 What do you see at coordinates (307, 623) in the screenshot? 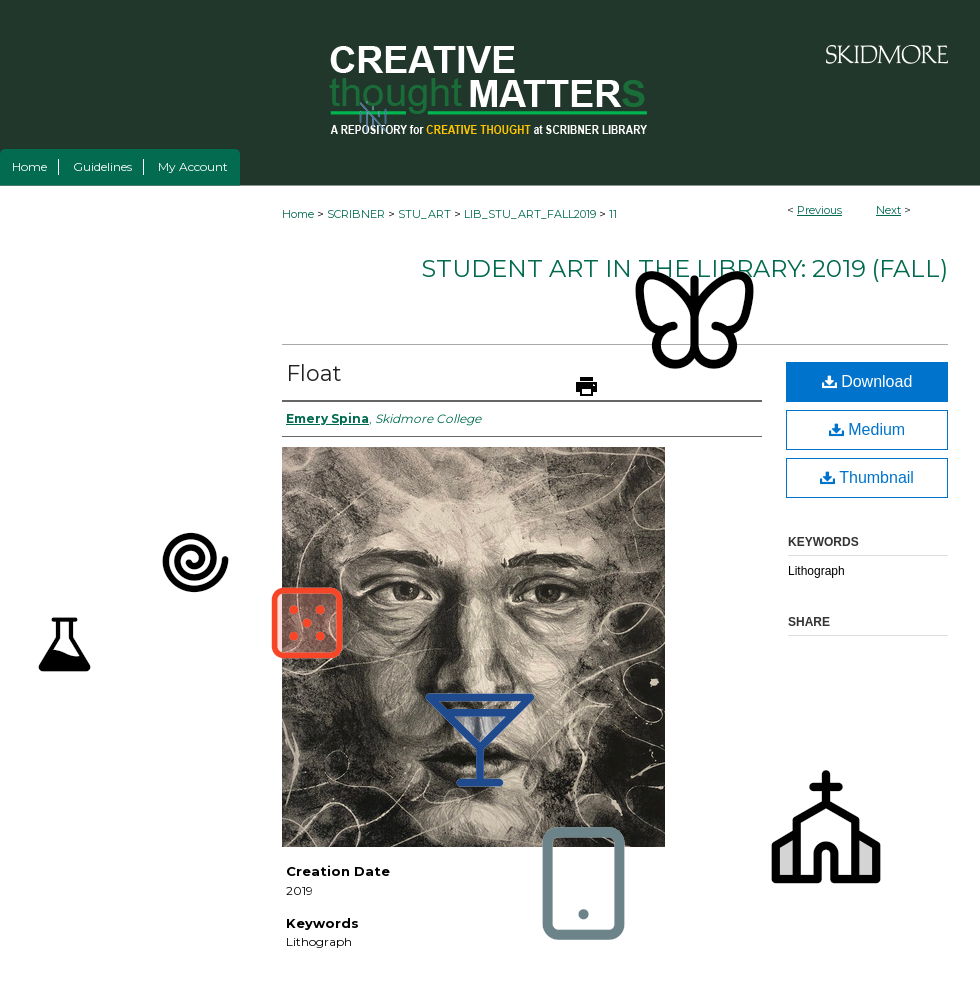
I see `indicates a random or chance-based action` at bounding box center [307, 623].